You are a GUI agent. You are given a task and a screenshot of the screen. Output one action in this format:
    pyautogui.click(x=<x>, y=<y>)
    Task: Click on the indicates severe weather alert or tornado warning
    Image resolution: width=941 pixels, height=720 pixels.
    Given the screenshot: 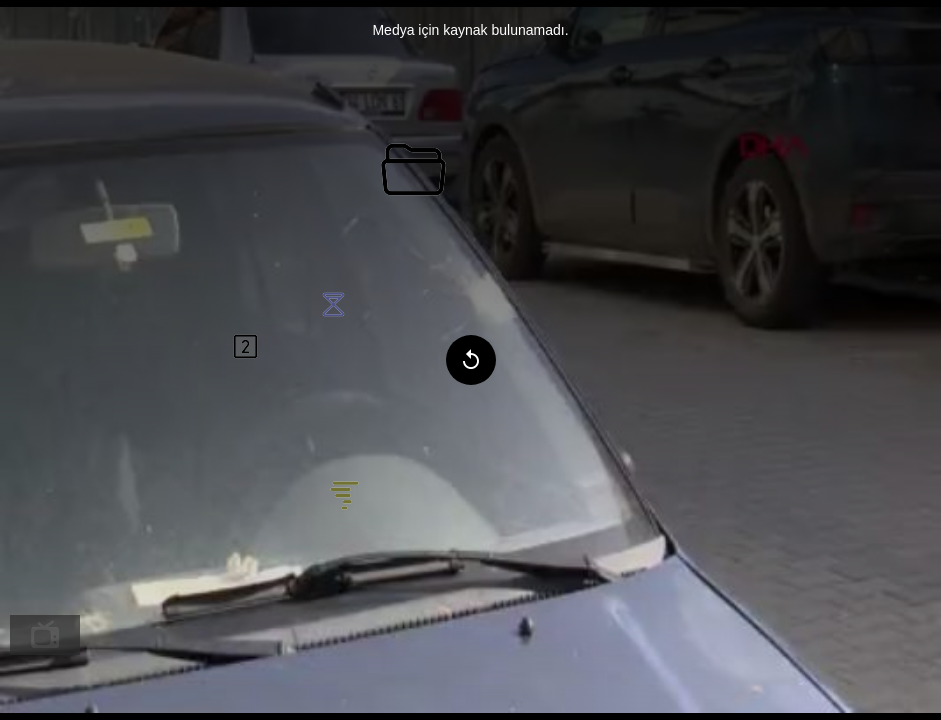 What is the action you would take?
    pyautogui.click(x=344, y=495)
    